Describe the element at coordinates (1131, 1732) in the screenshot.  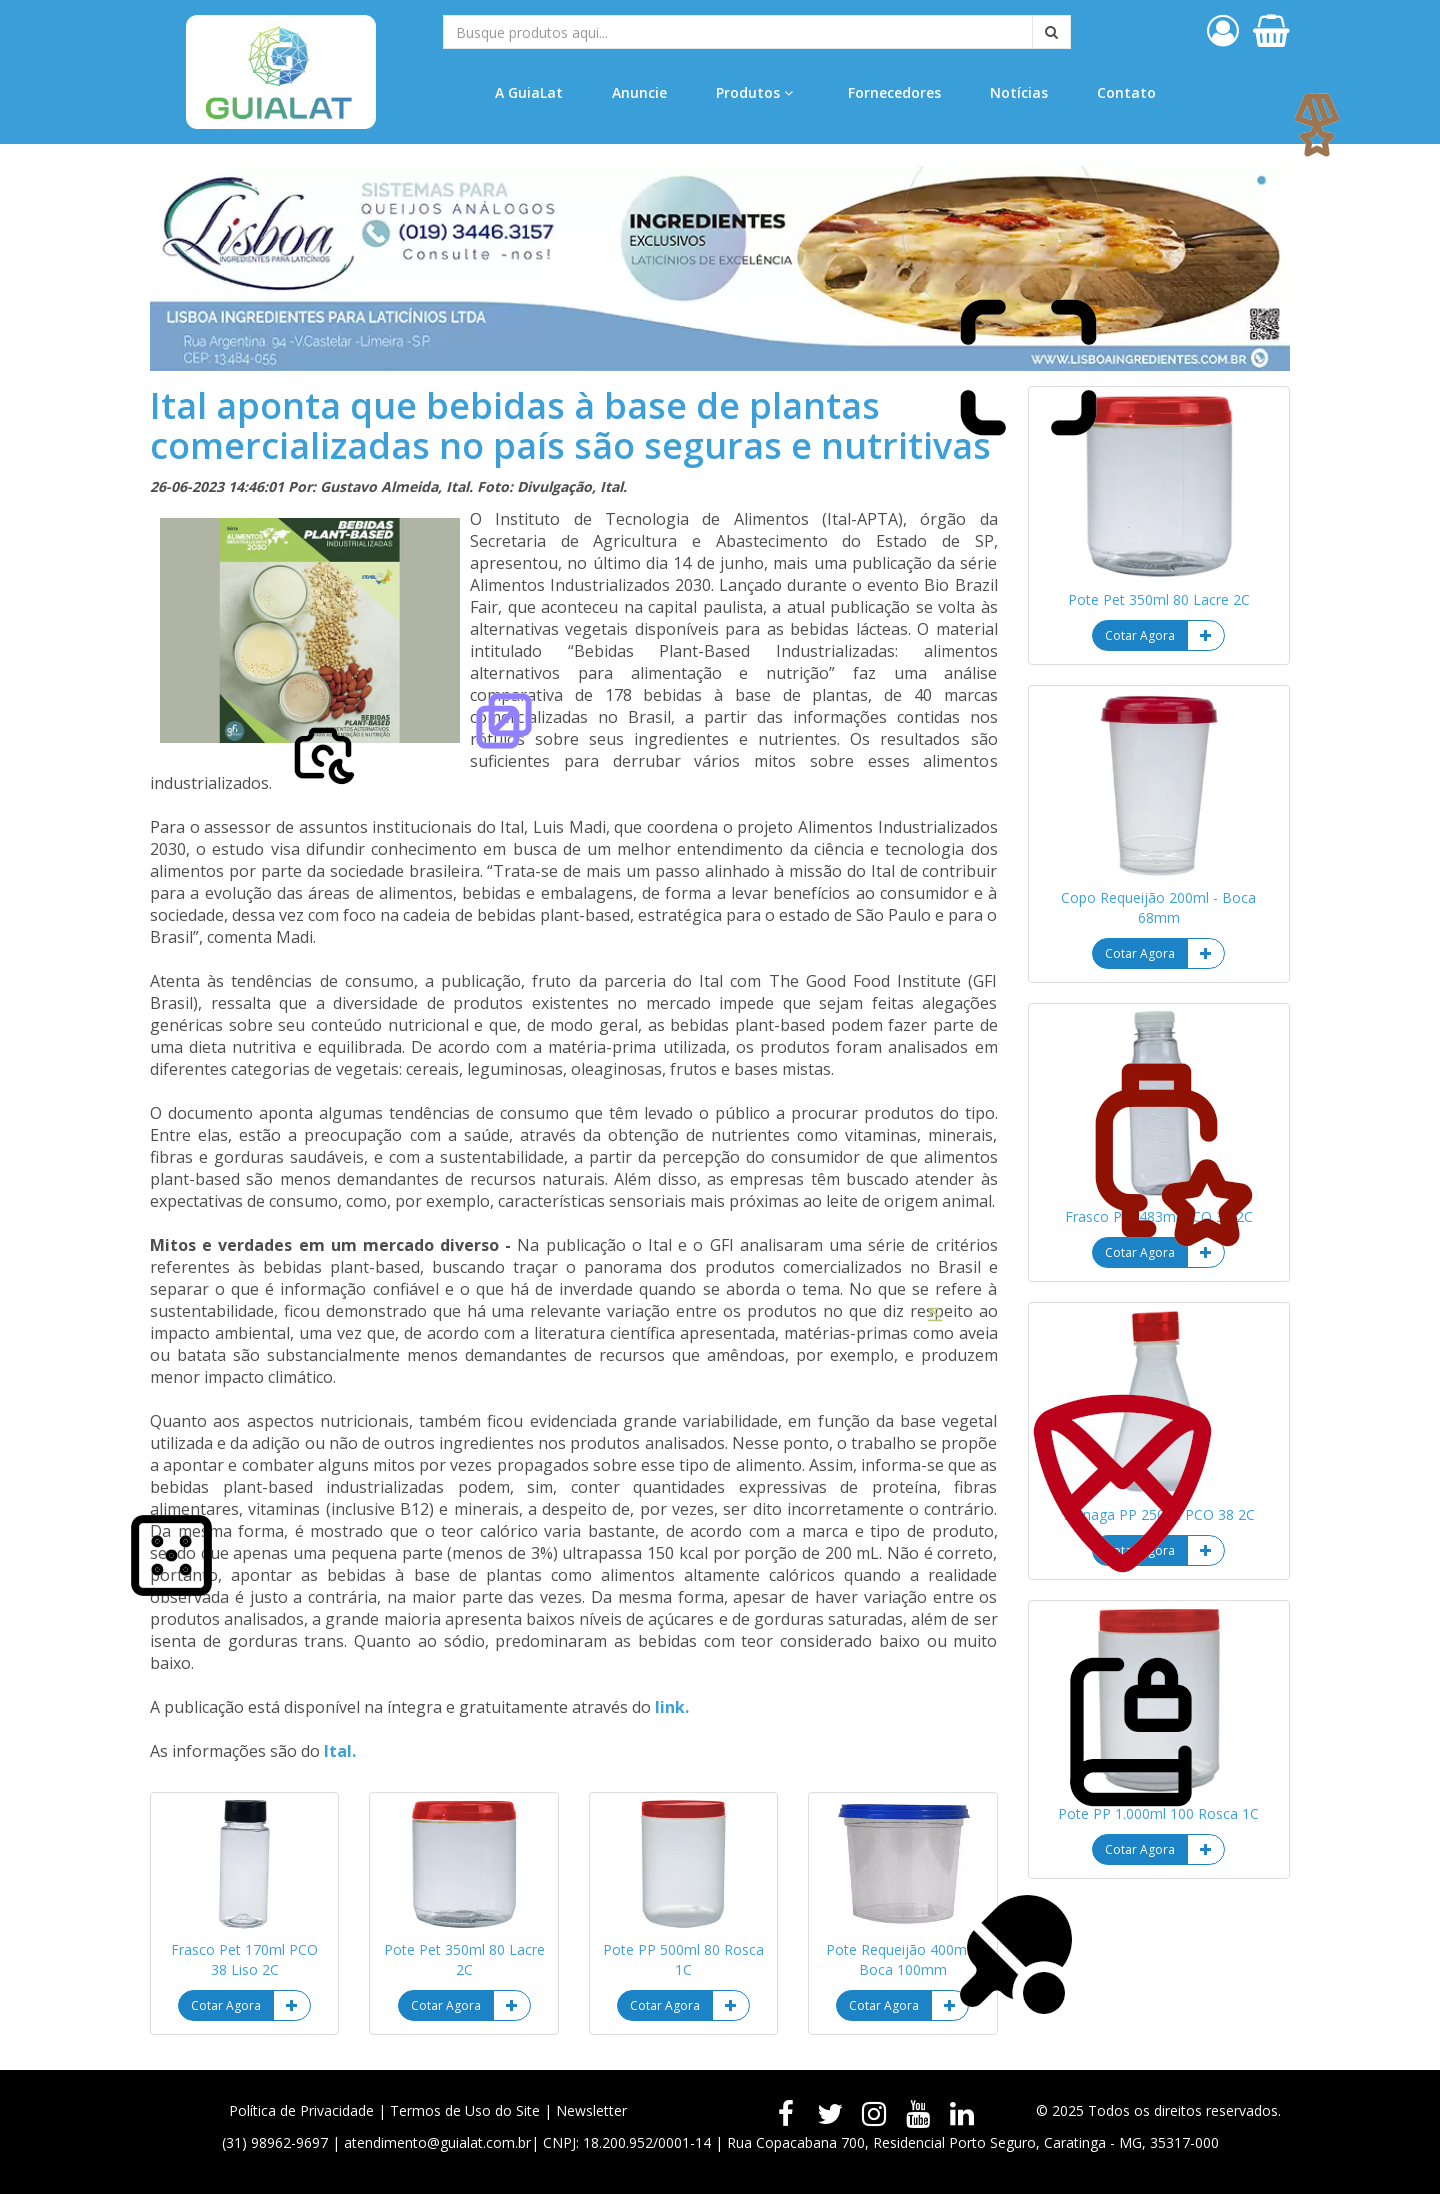
I see `access a protected or locked document` at that location.